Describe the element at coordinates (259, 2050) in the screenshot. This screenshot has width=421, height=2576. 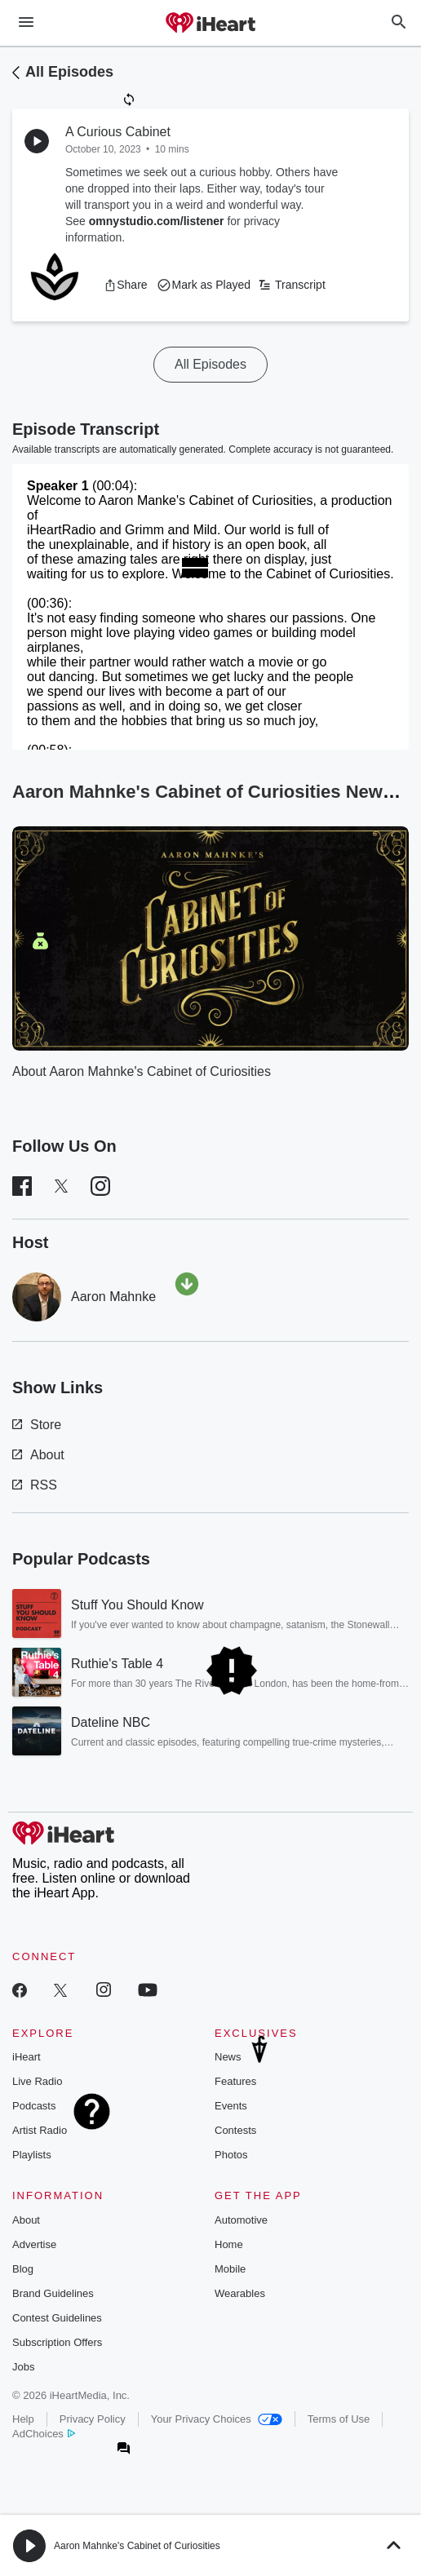
I see `indicates rainy weather conditions` at that location.